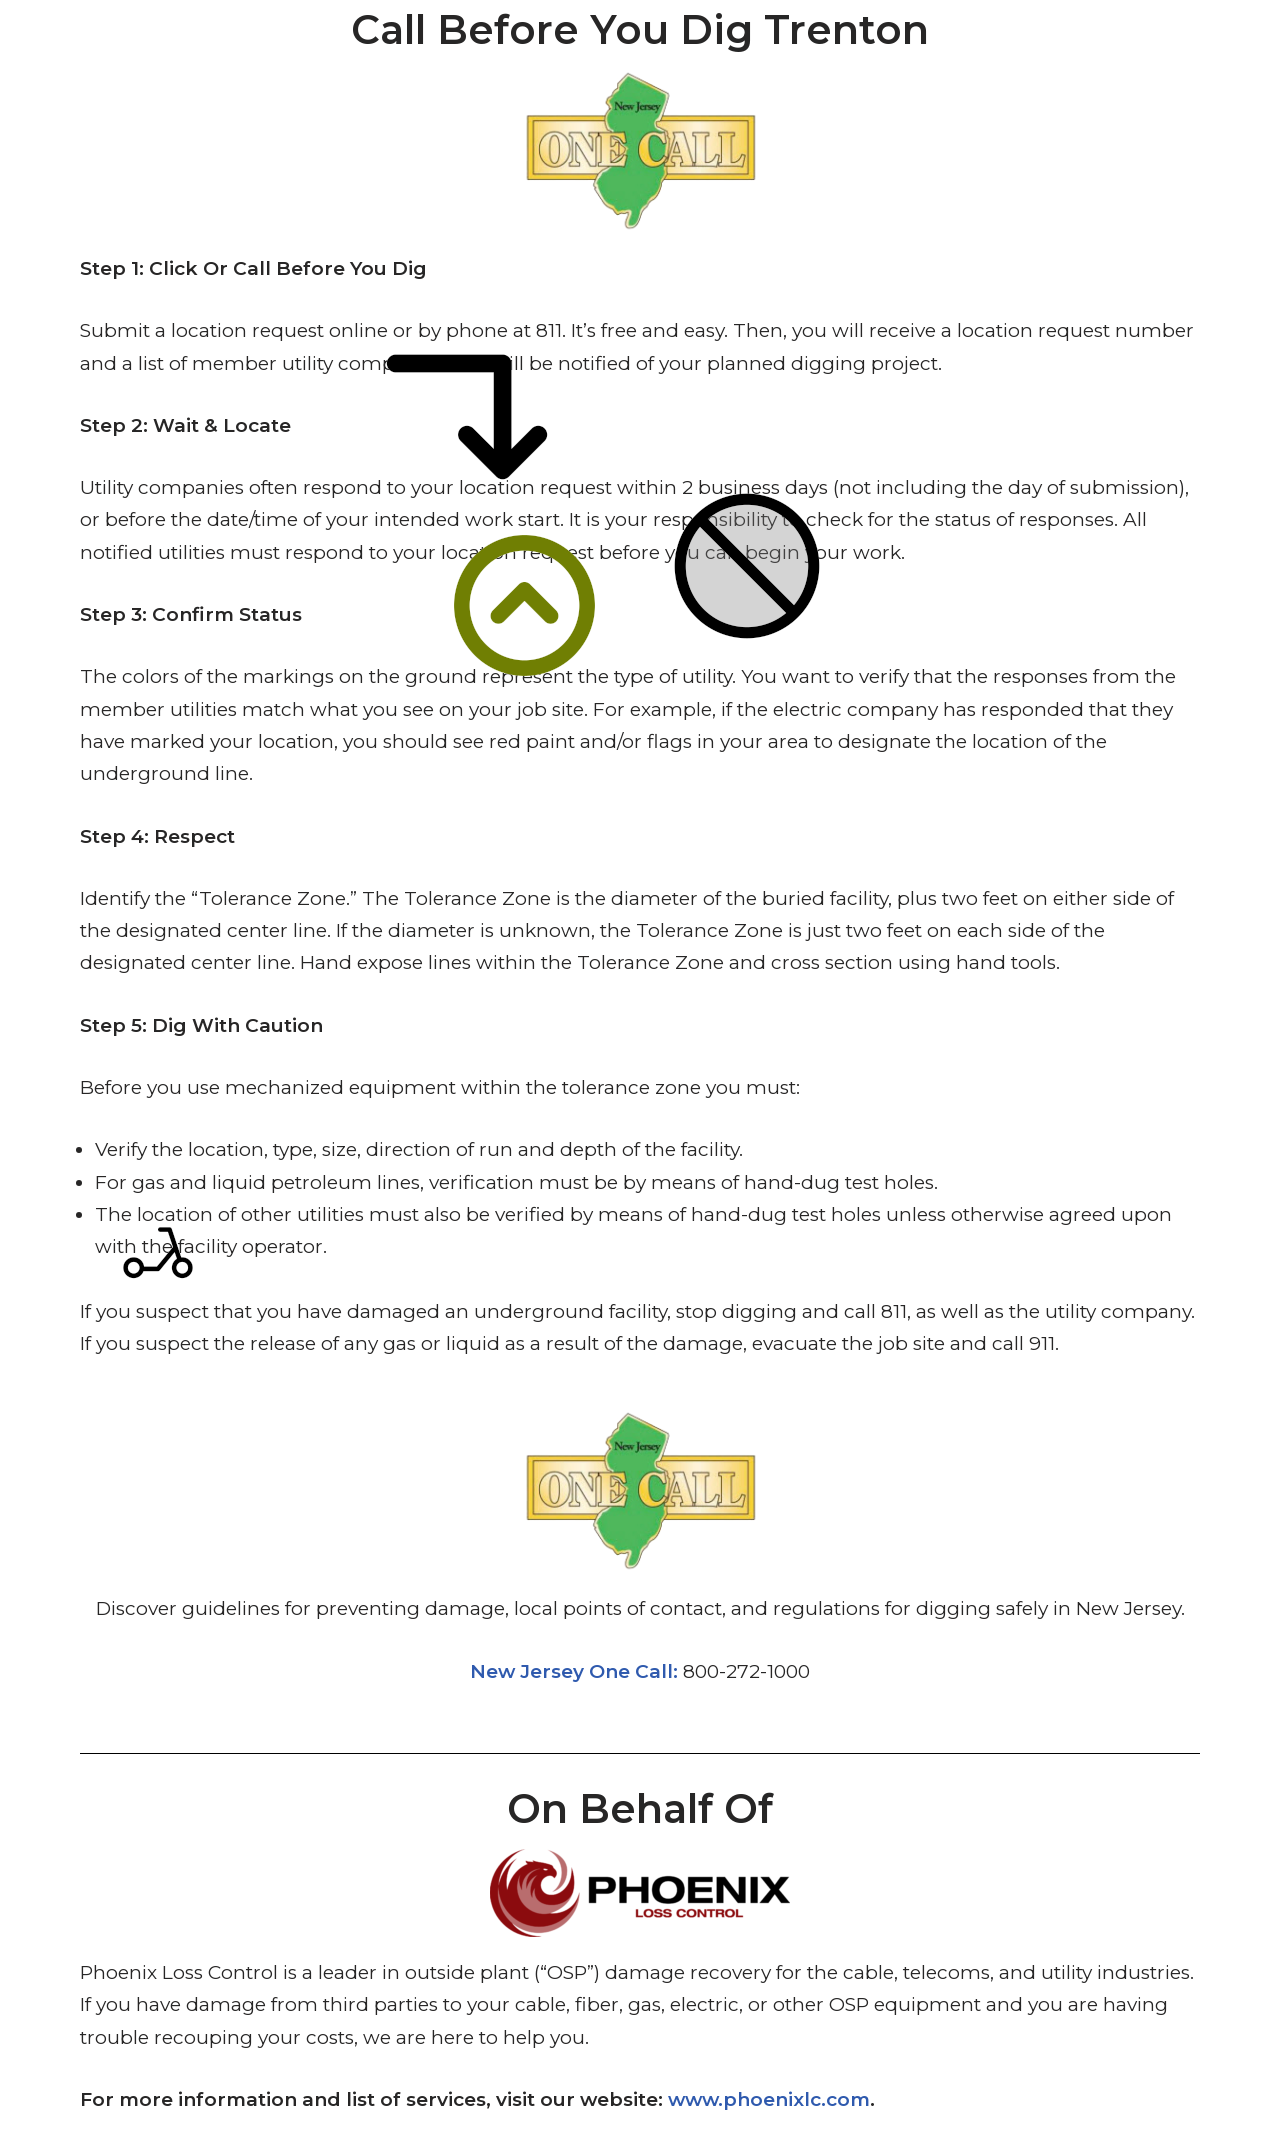 Image resolution: width=1280 pixels, height=2156 pixels. What do you see at coordinates (467, 411) in the screenshot?
I see `move content right then down` at bounding box center [467, 411].